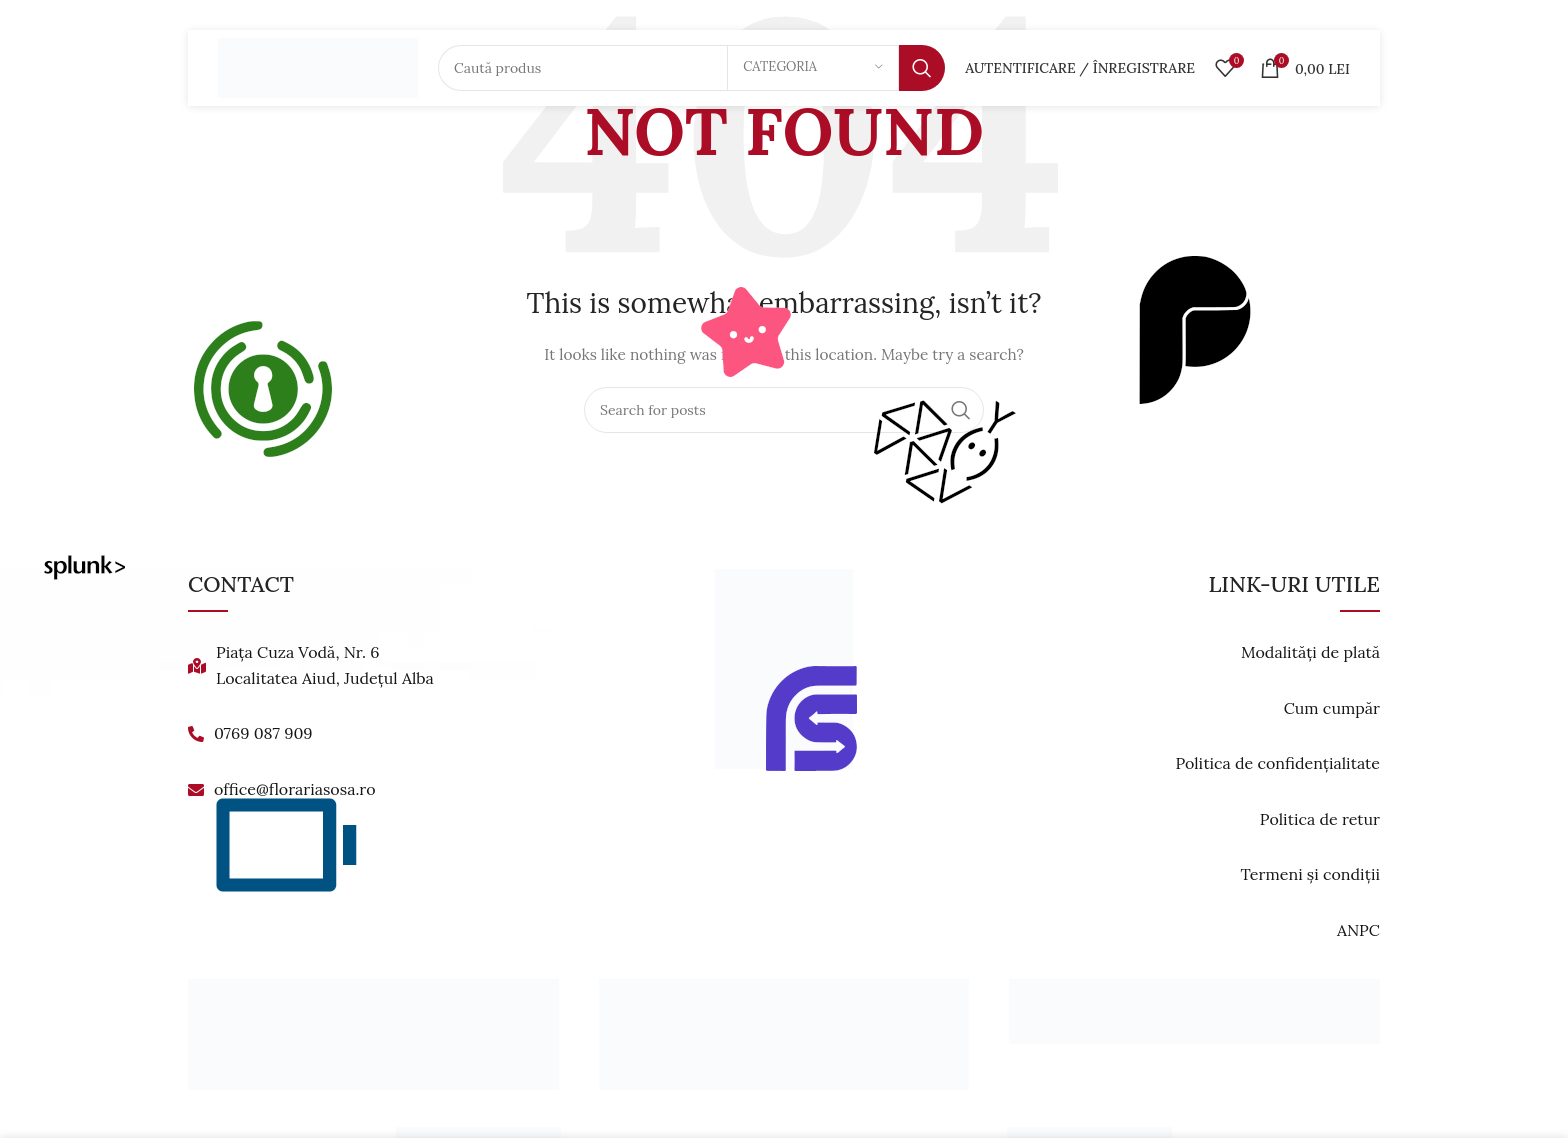 Image resolution: width=1568 pixels, height=1138 pixels. Describe the element at coordinates (945, 452) in the screenshot. I see `link to PythonAnywhere cloud hosting service` at that location.